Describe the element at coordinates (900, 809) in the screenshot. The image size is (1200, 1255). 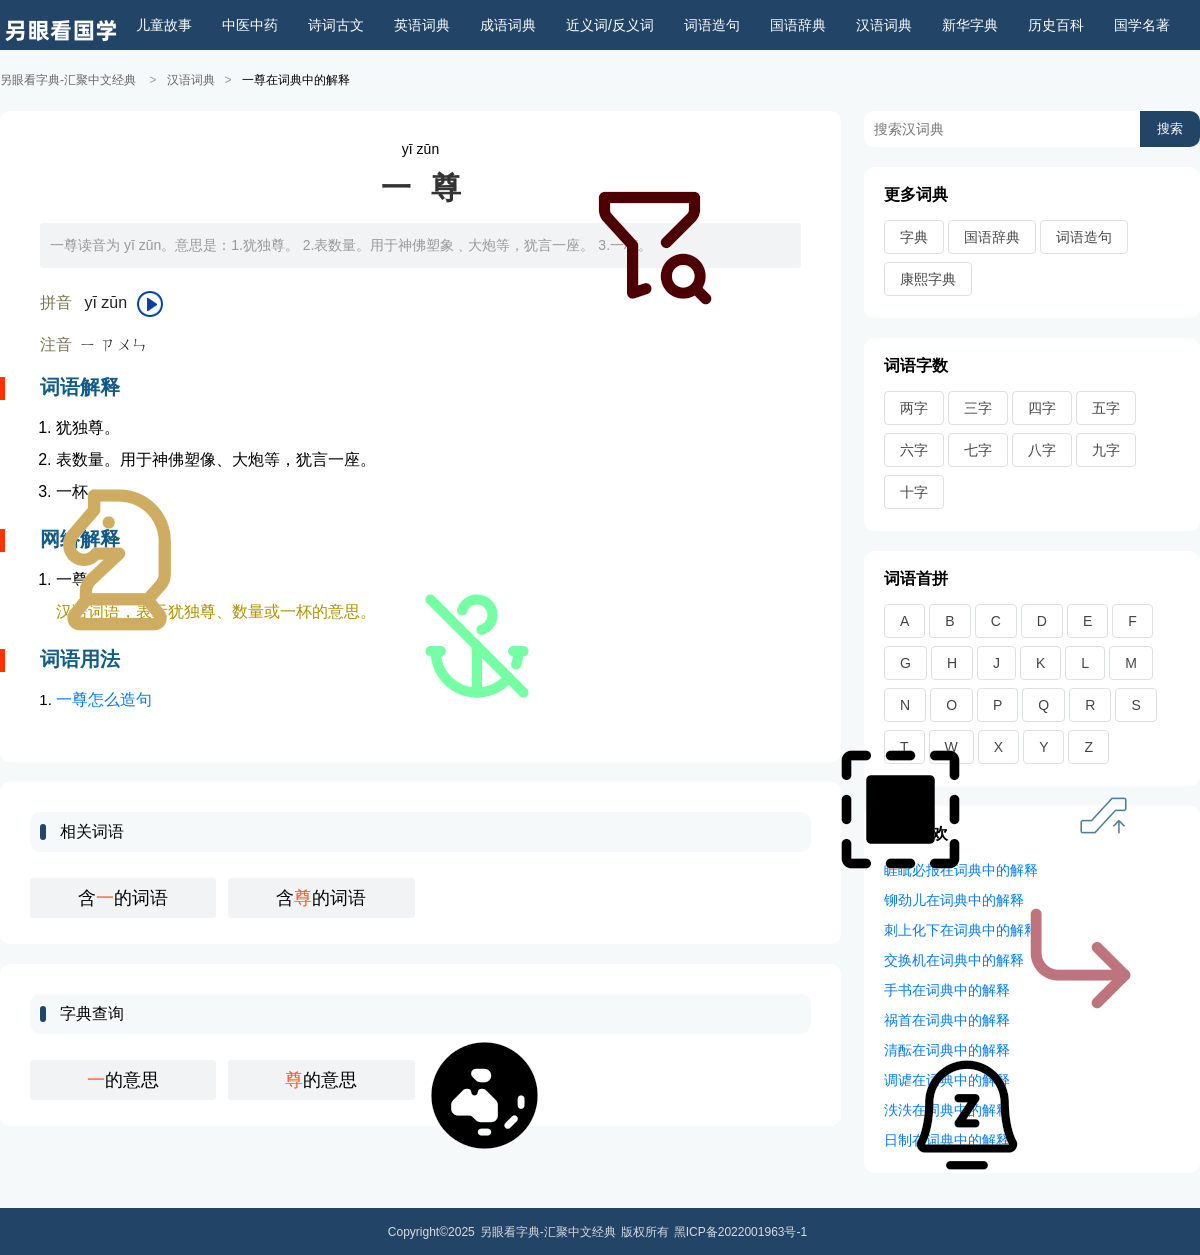
I see `select all items in the current view` at that location.